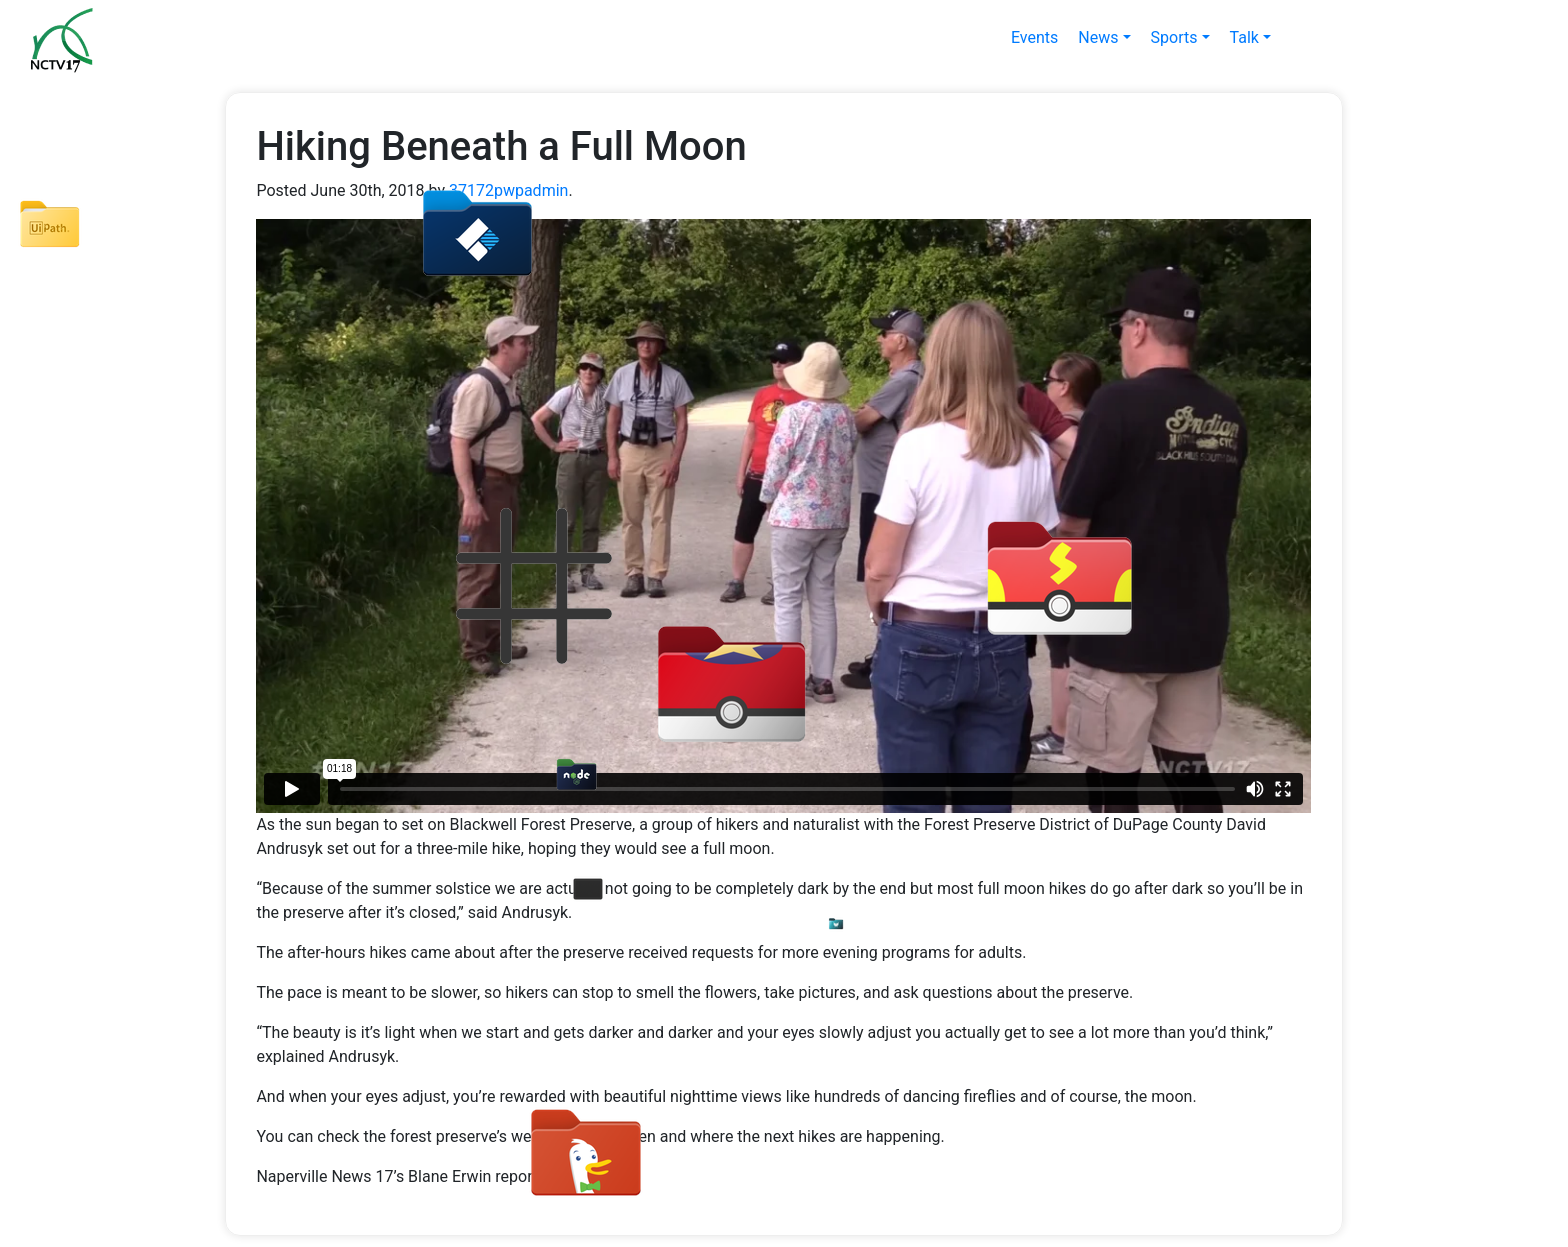 This screenshot has width=1568, height=1247. I want to click on open sudoku puzzle game, so click(534, 586).